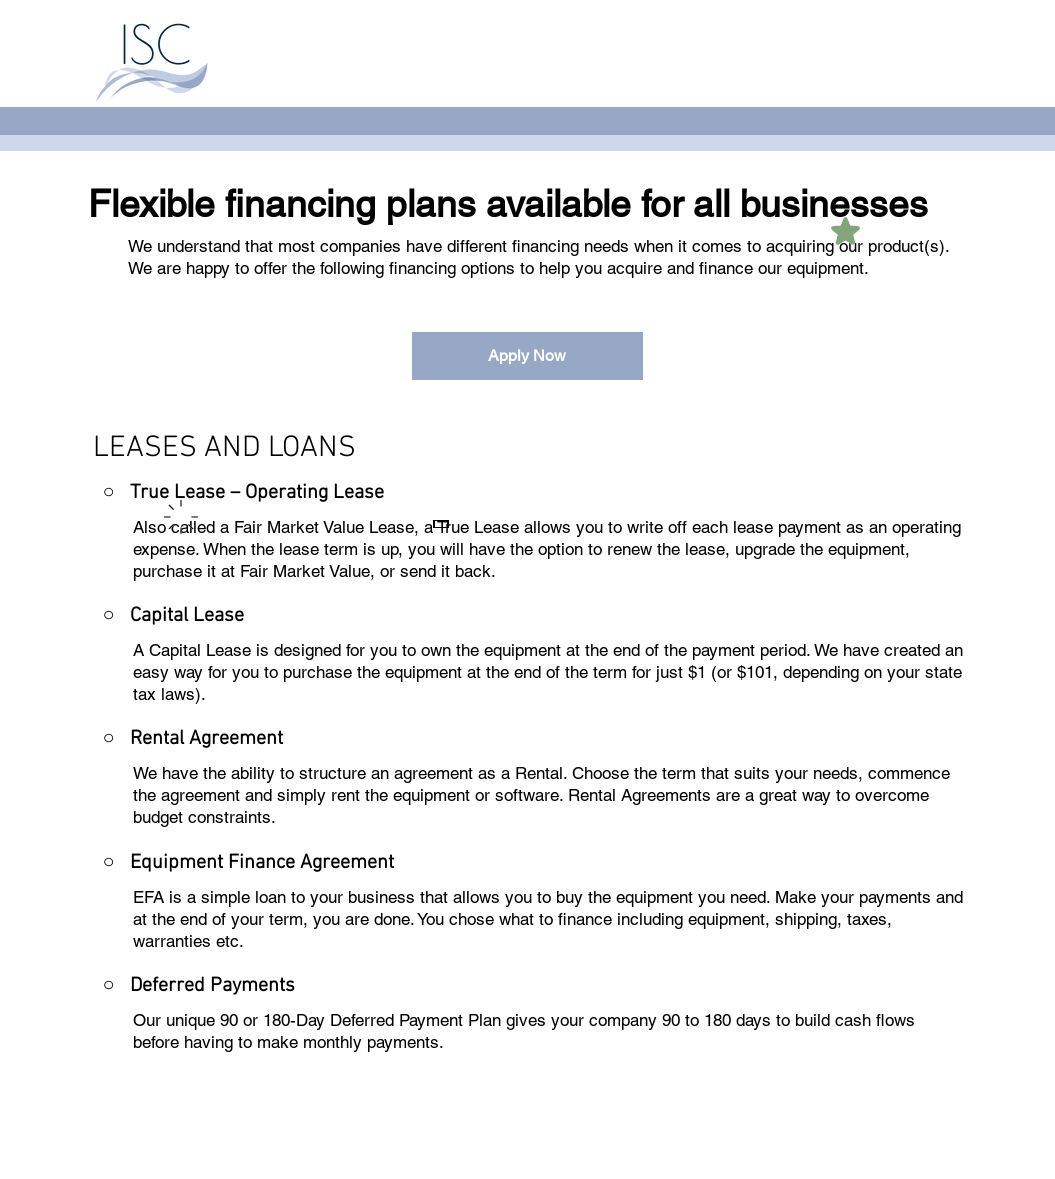 This screenshot has width=1055, height=1179. What do you see at coordinates (181, 517) in the screenshot?
I see `indicates loading or processing in progress` at bounding box center [181, 517].